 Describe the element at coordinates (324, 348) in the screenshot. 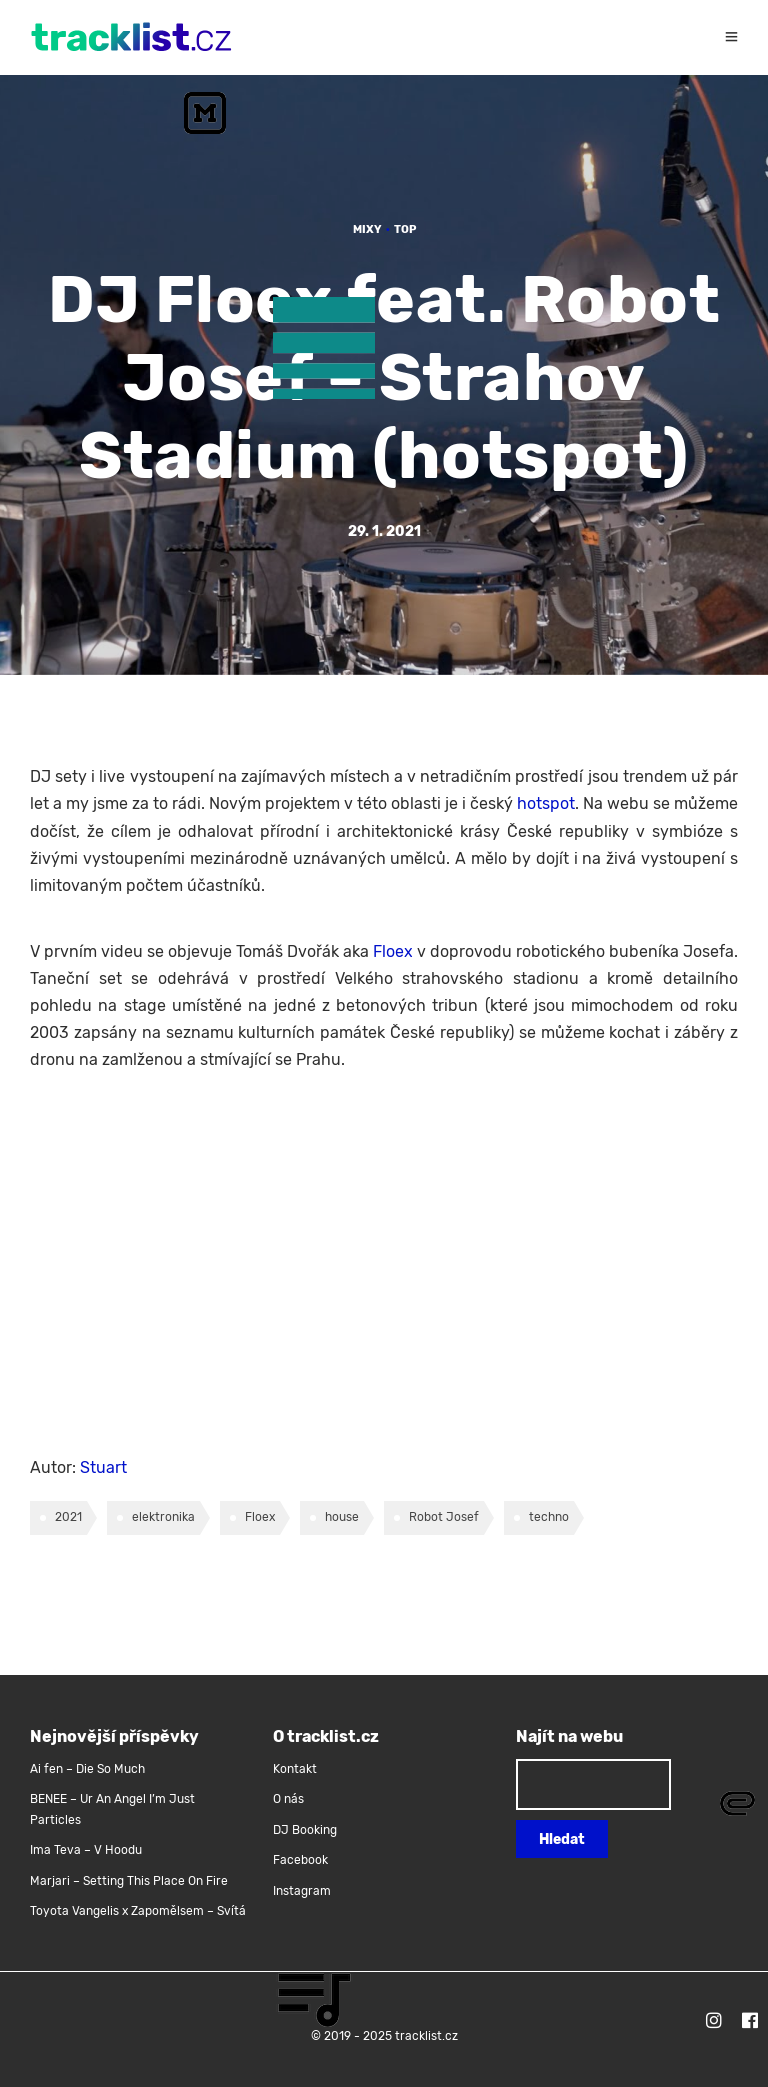

I see `adjust line or stroke thickness` at that location.